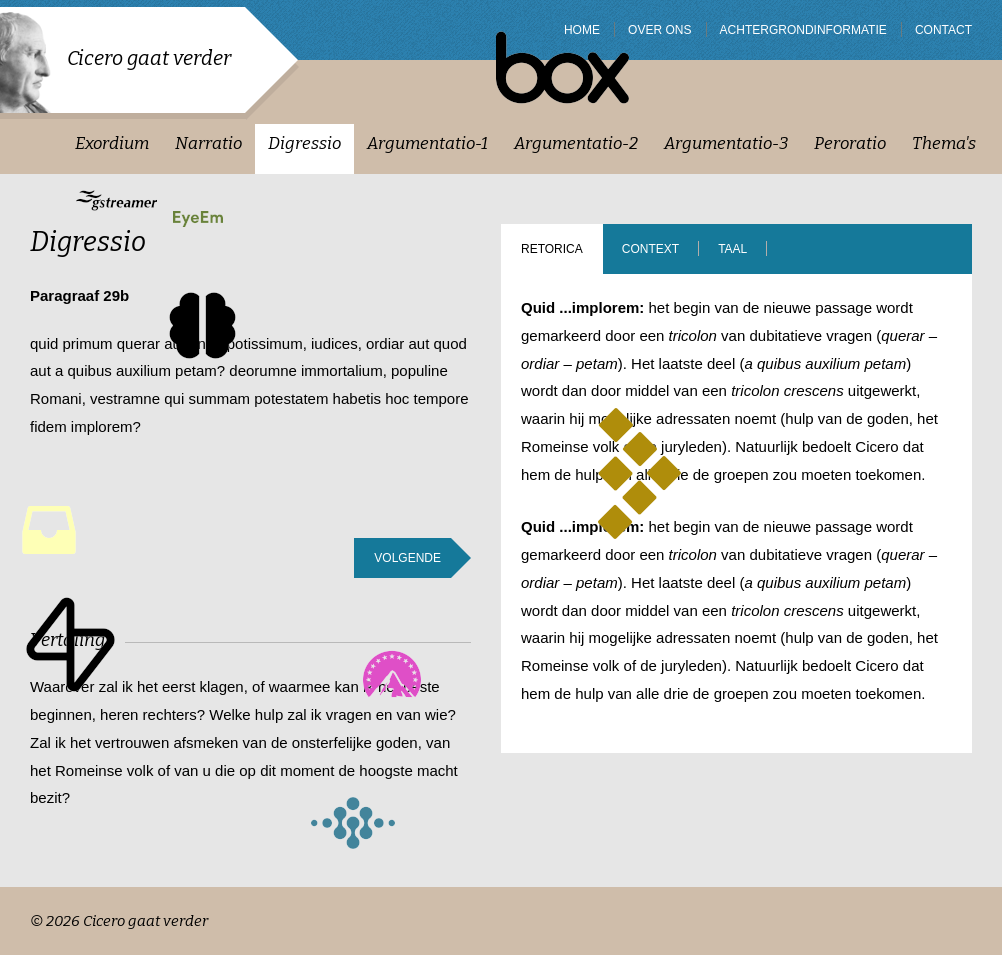  Describe the element at coordinates (49, 530) in the screenshot. I see `view inbox messages` at that location.